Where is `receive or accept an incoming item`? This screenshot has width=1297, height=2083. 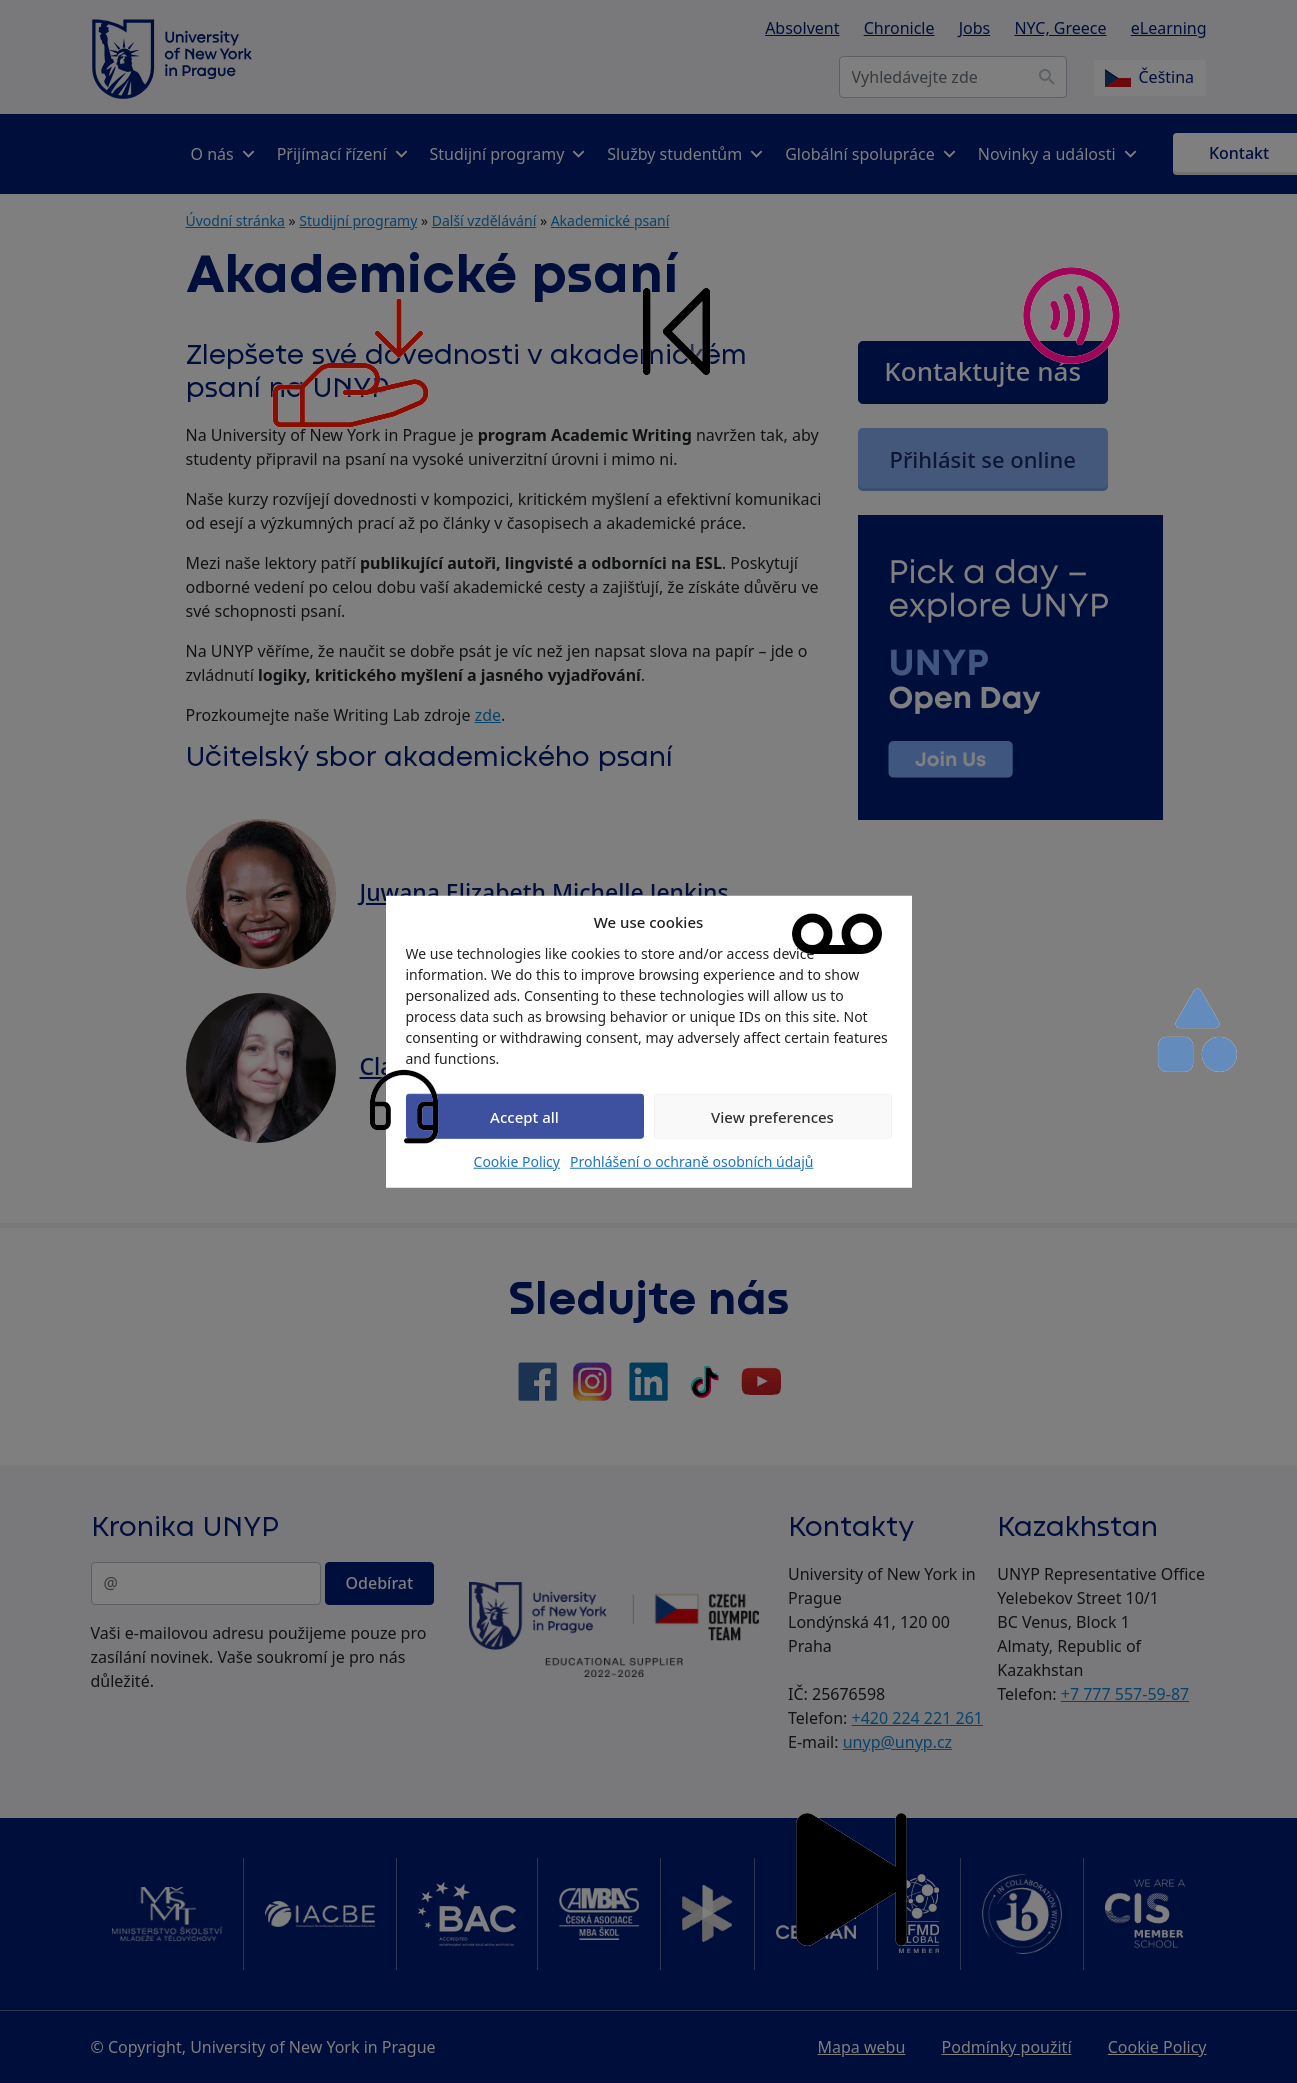
receive or accept an incoming item is located at coordinates (356, 371).